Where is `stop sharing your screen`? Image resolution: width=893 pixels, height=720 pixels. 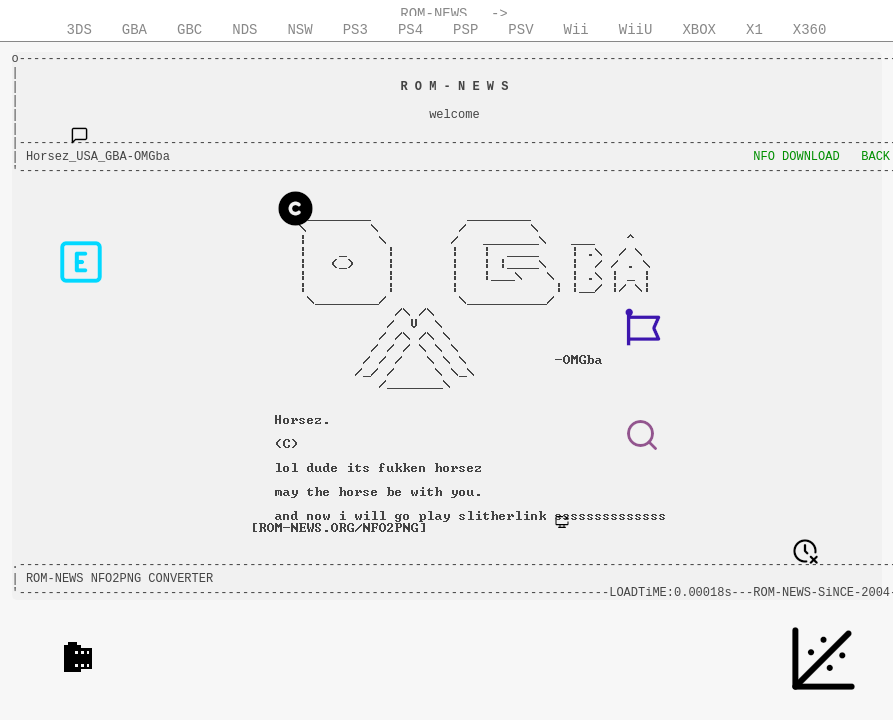
stop sharing your screen is located at coordinates (562, 522).